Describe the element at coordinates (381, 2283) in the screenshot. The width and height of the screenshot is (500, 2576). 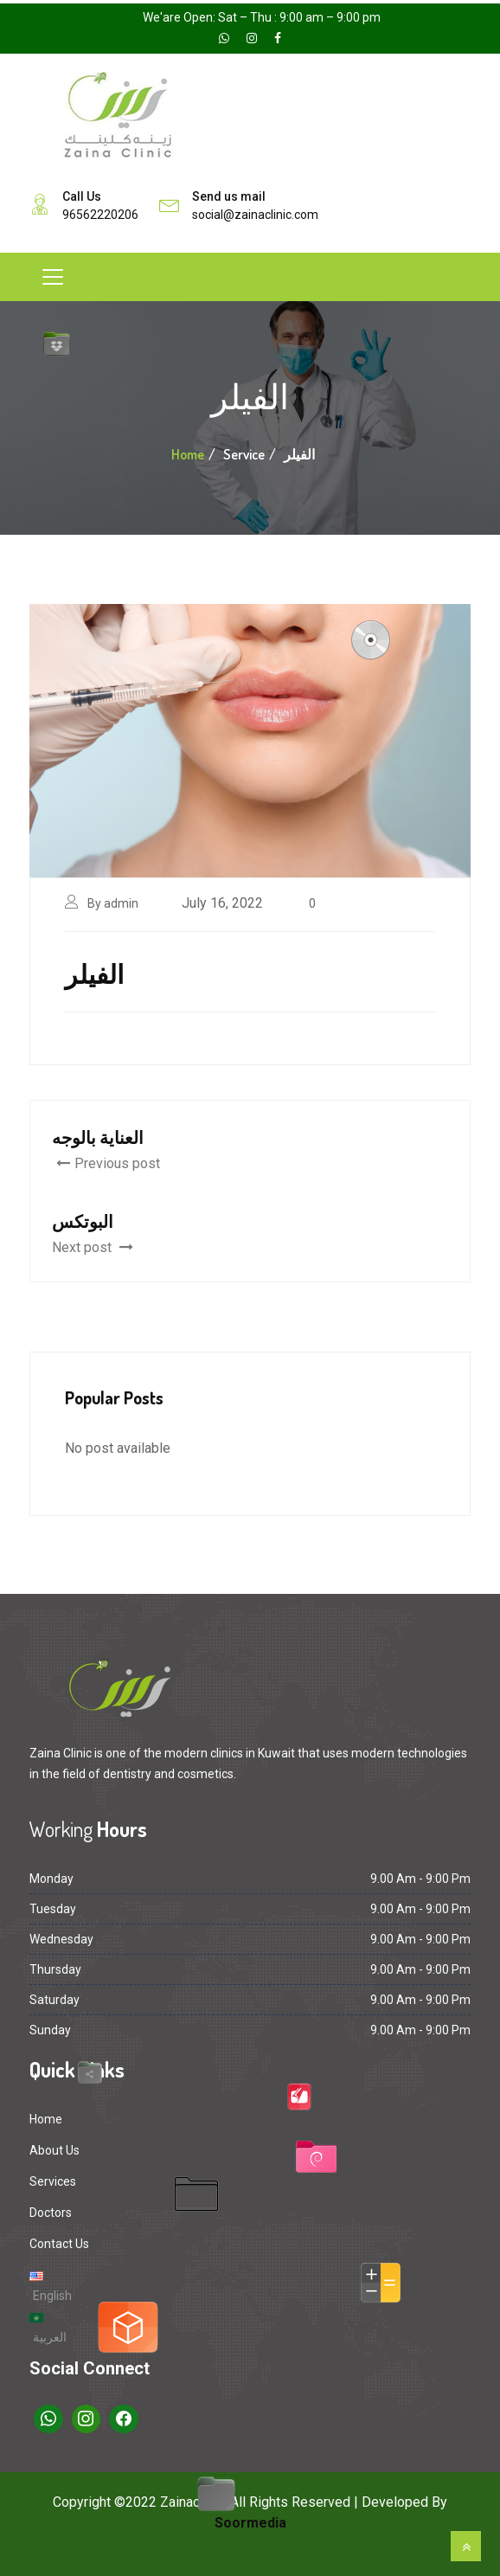
I see `open the calculator app` at that location.